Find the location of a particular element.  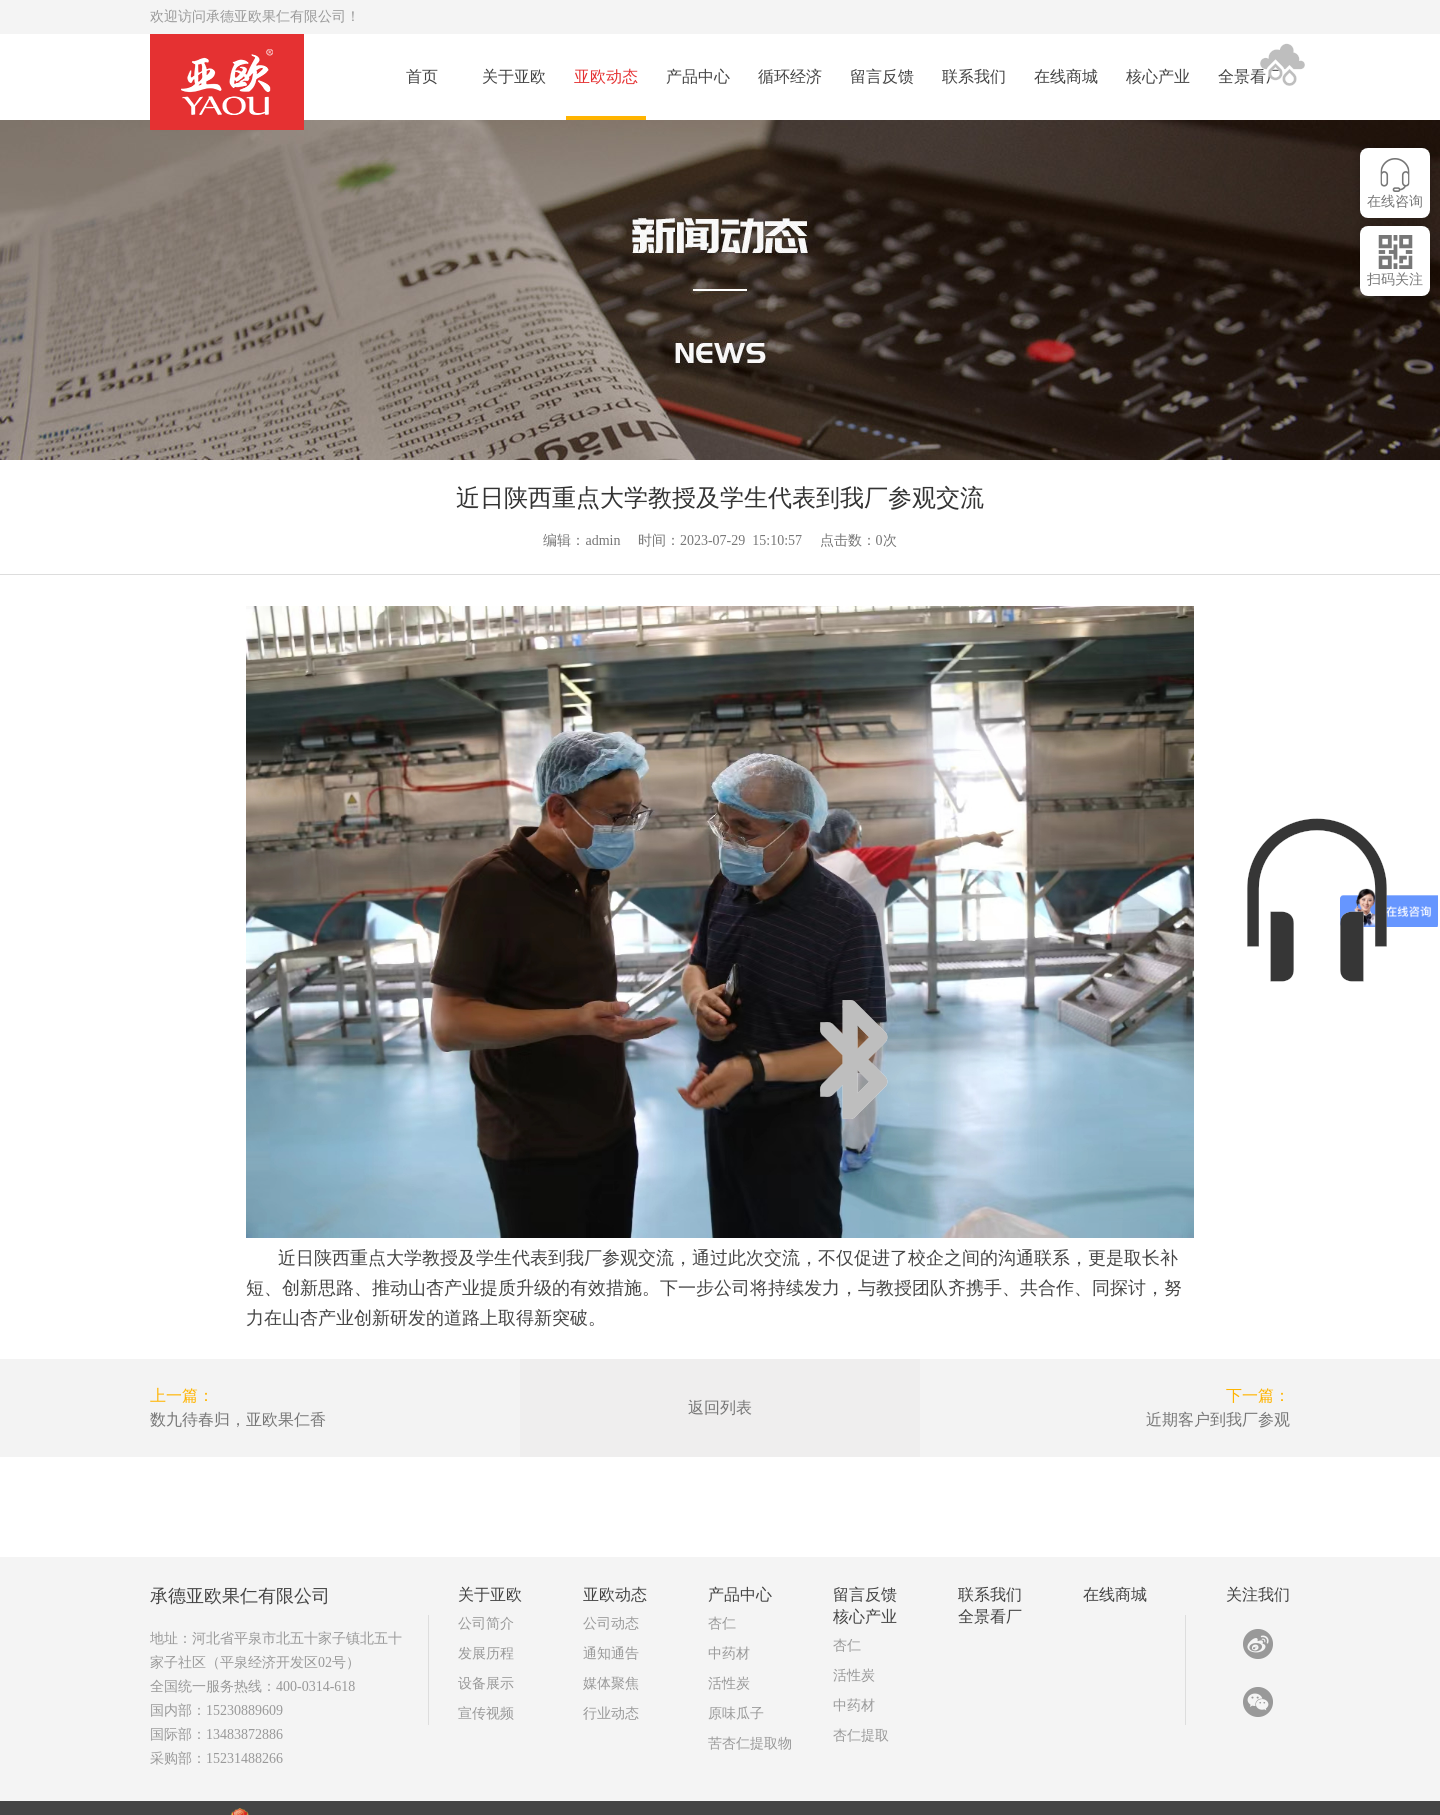

audio output set to headphones is located at coordinates (1317, 900).